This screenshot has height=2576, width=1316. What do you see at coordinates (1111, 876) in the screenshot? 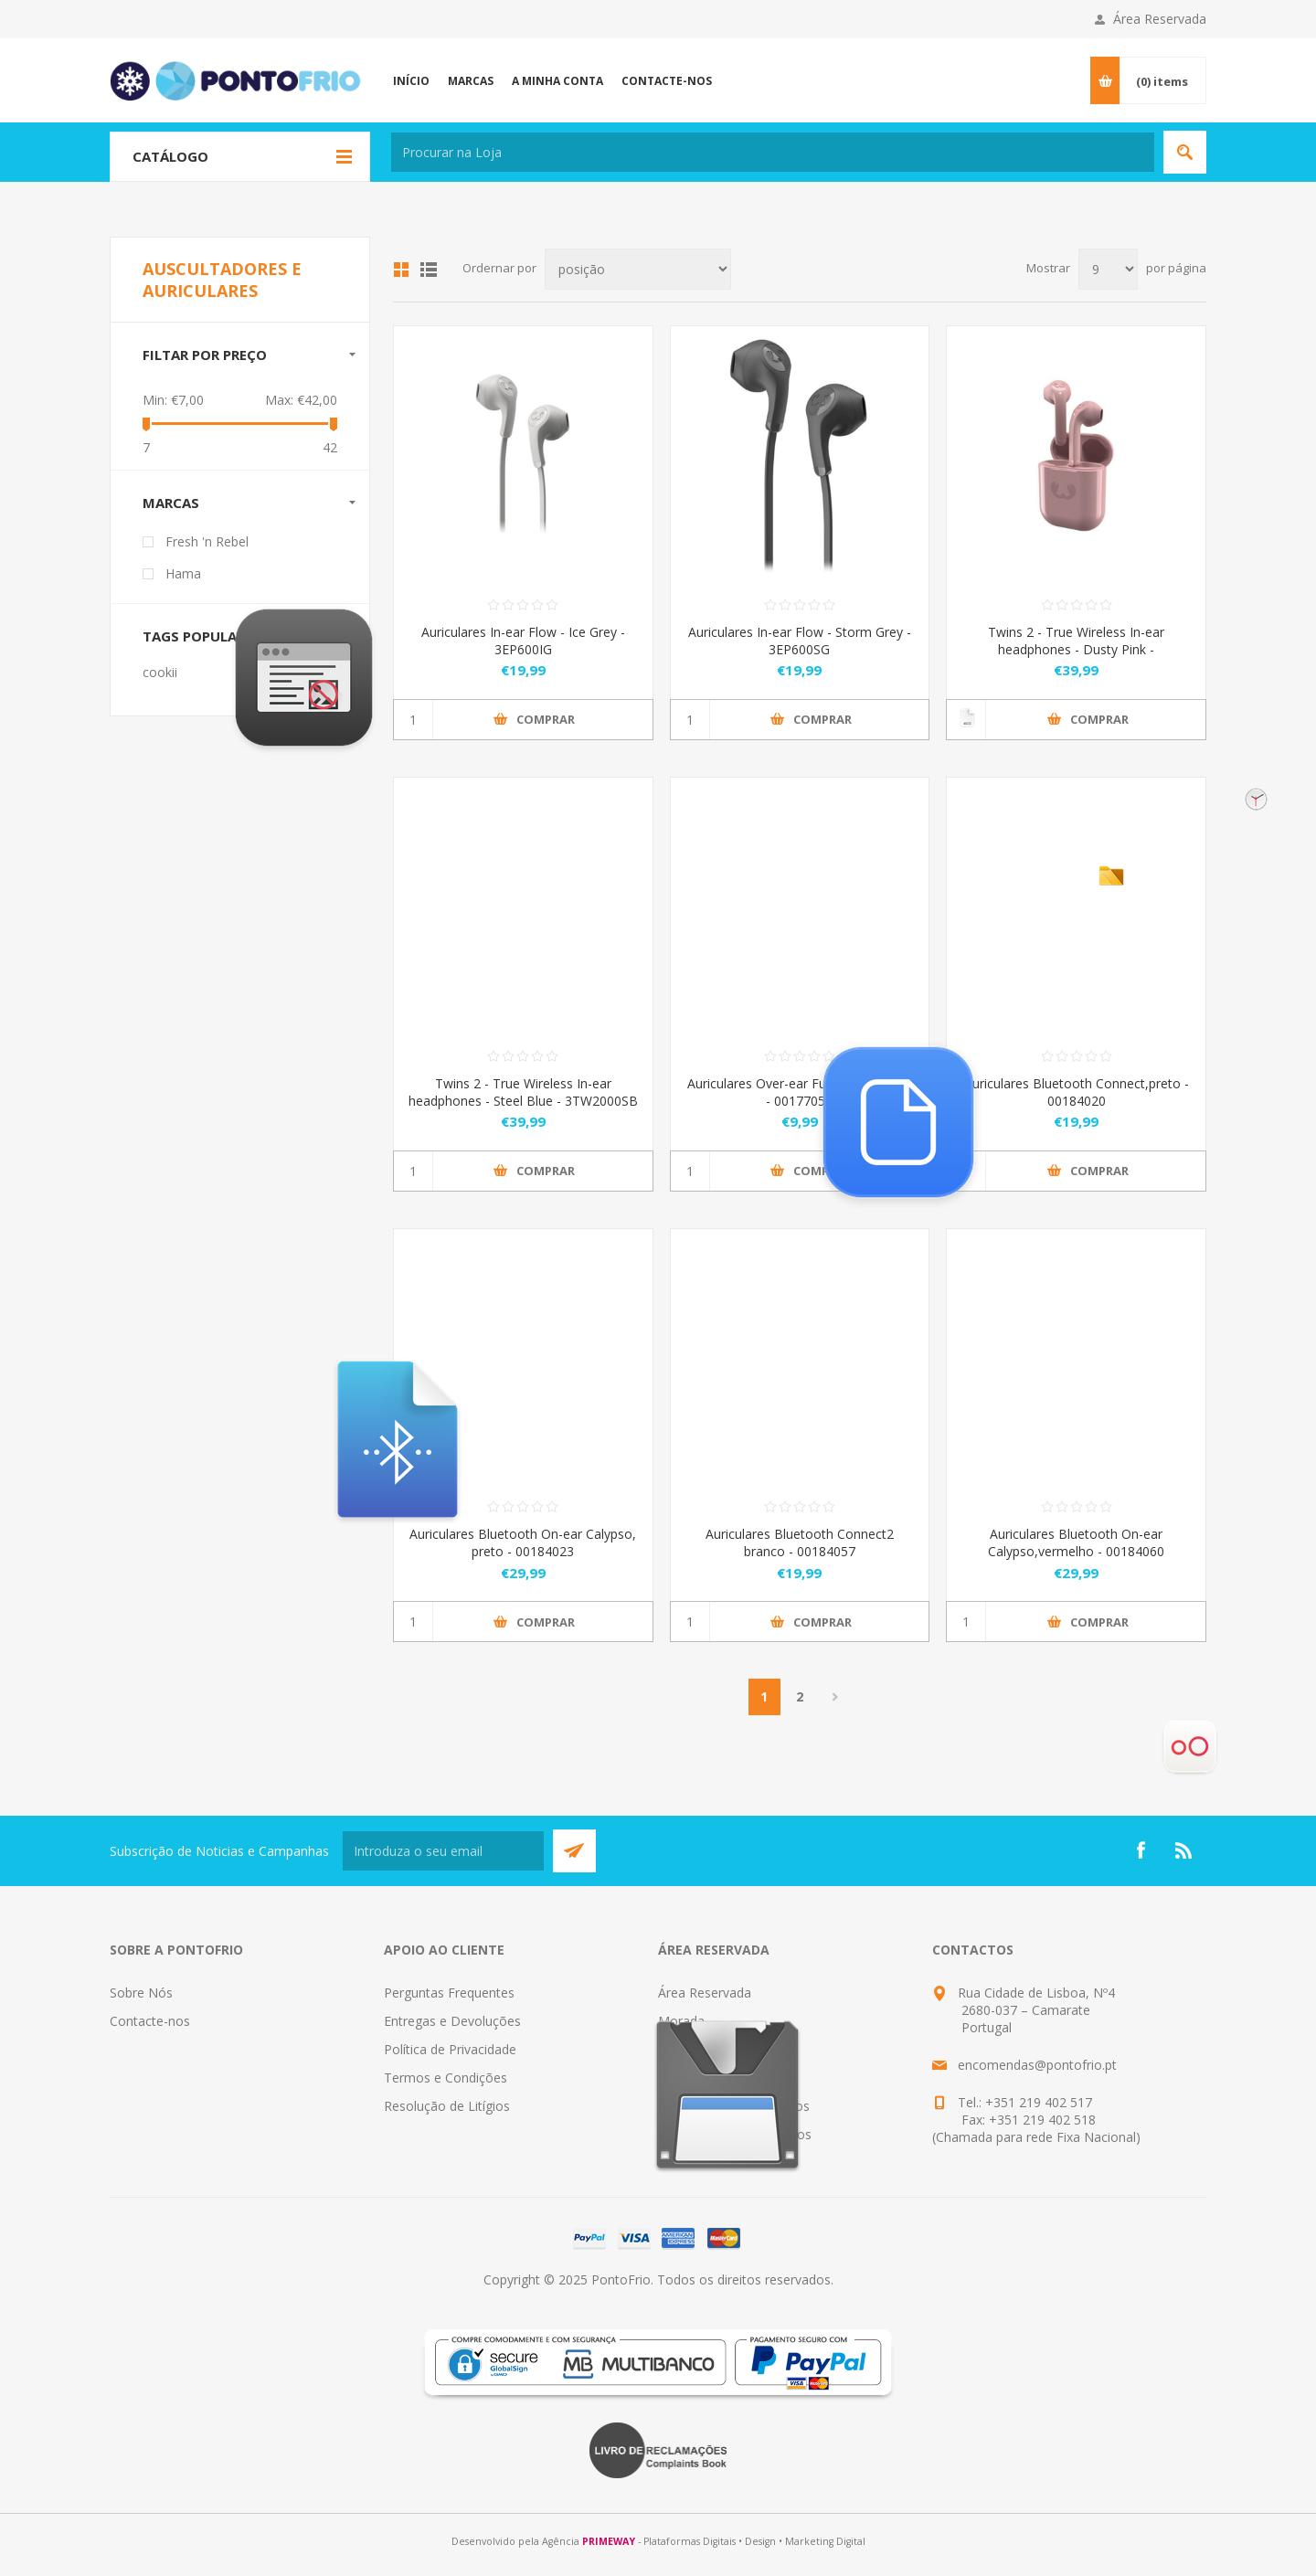
I see `open files folder` at bounding box center [1111, 876].